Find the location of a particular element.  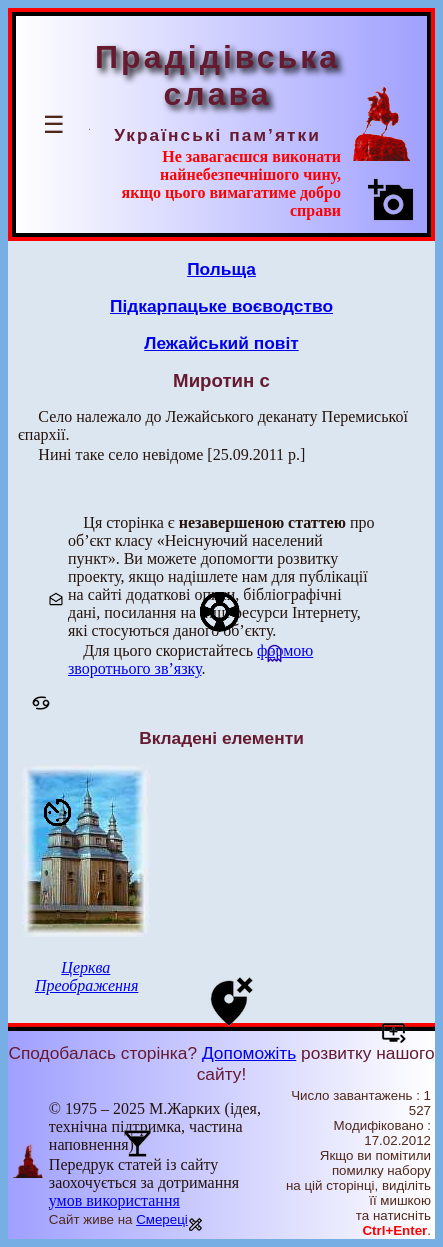

add a new photo is located at coordinates (391, 200).